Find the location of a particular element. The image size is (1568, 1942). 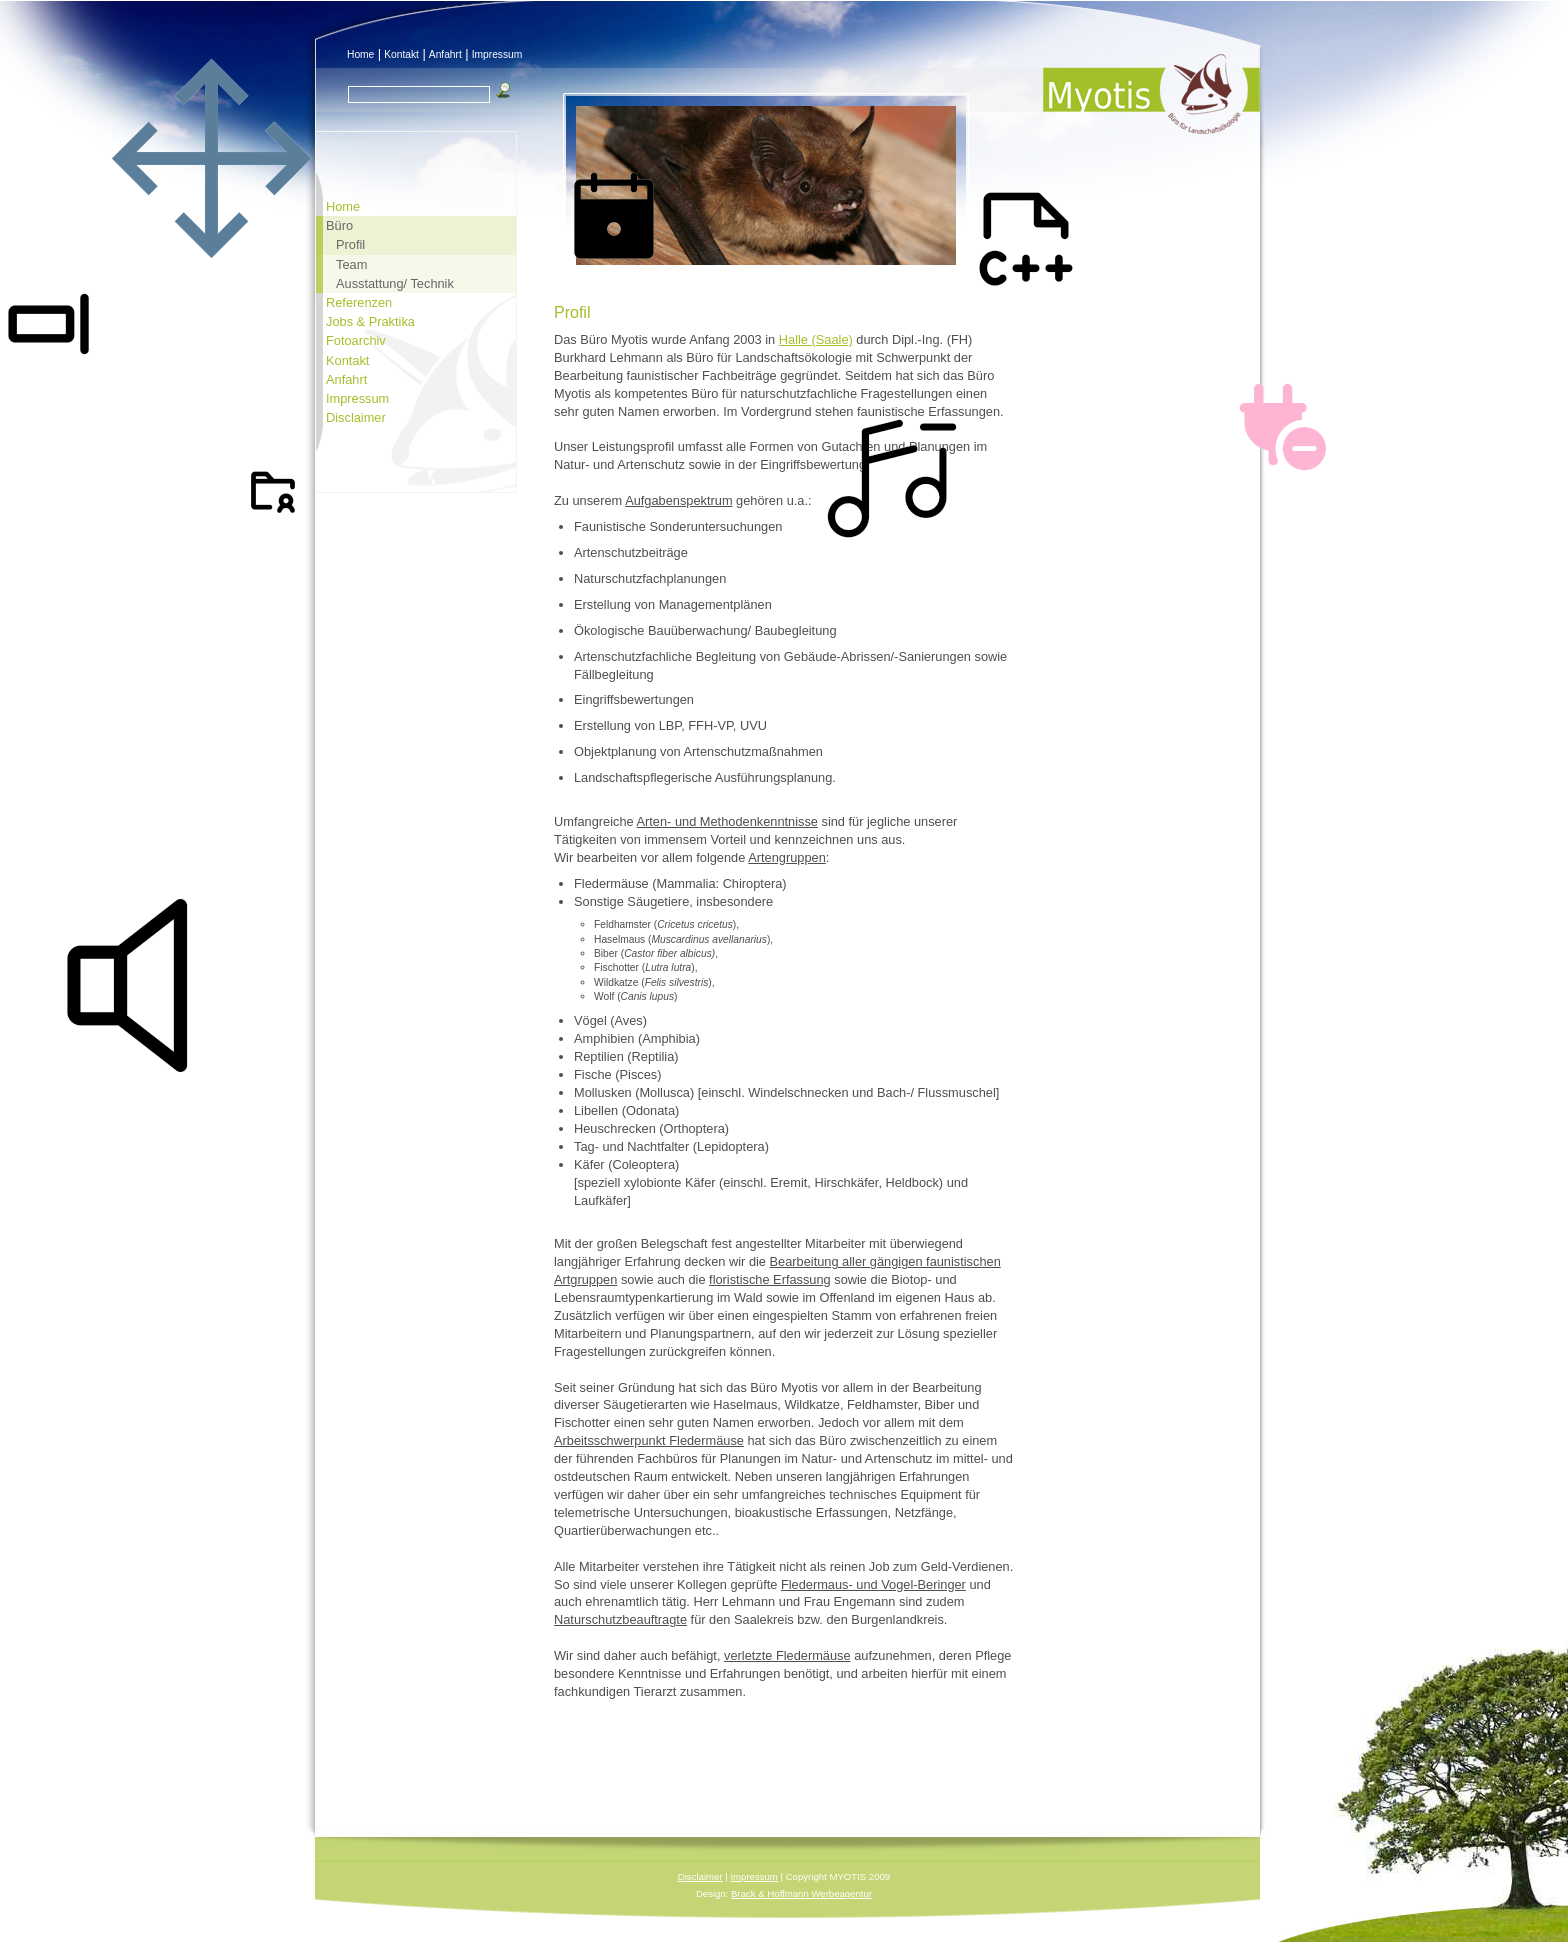

align content to the right is located at coordinates (50, 324).